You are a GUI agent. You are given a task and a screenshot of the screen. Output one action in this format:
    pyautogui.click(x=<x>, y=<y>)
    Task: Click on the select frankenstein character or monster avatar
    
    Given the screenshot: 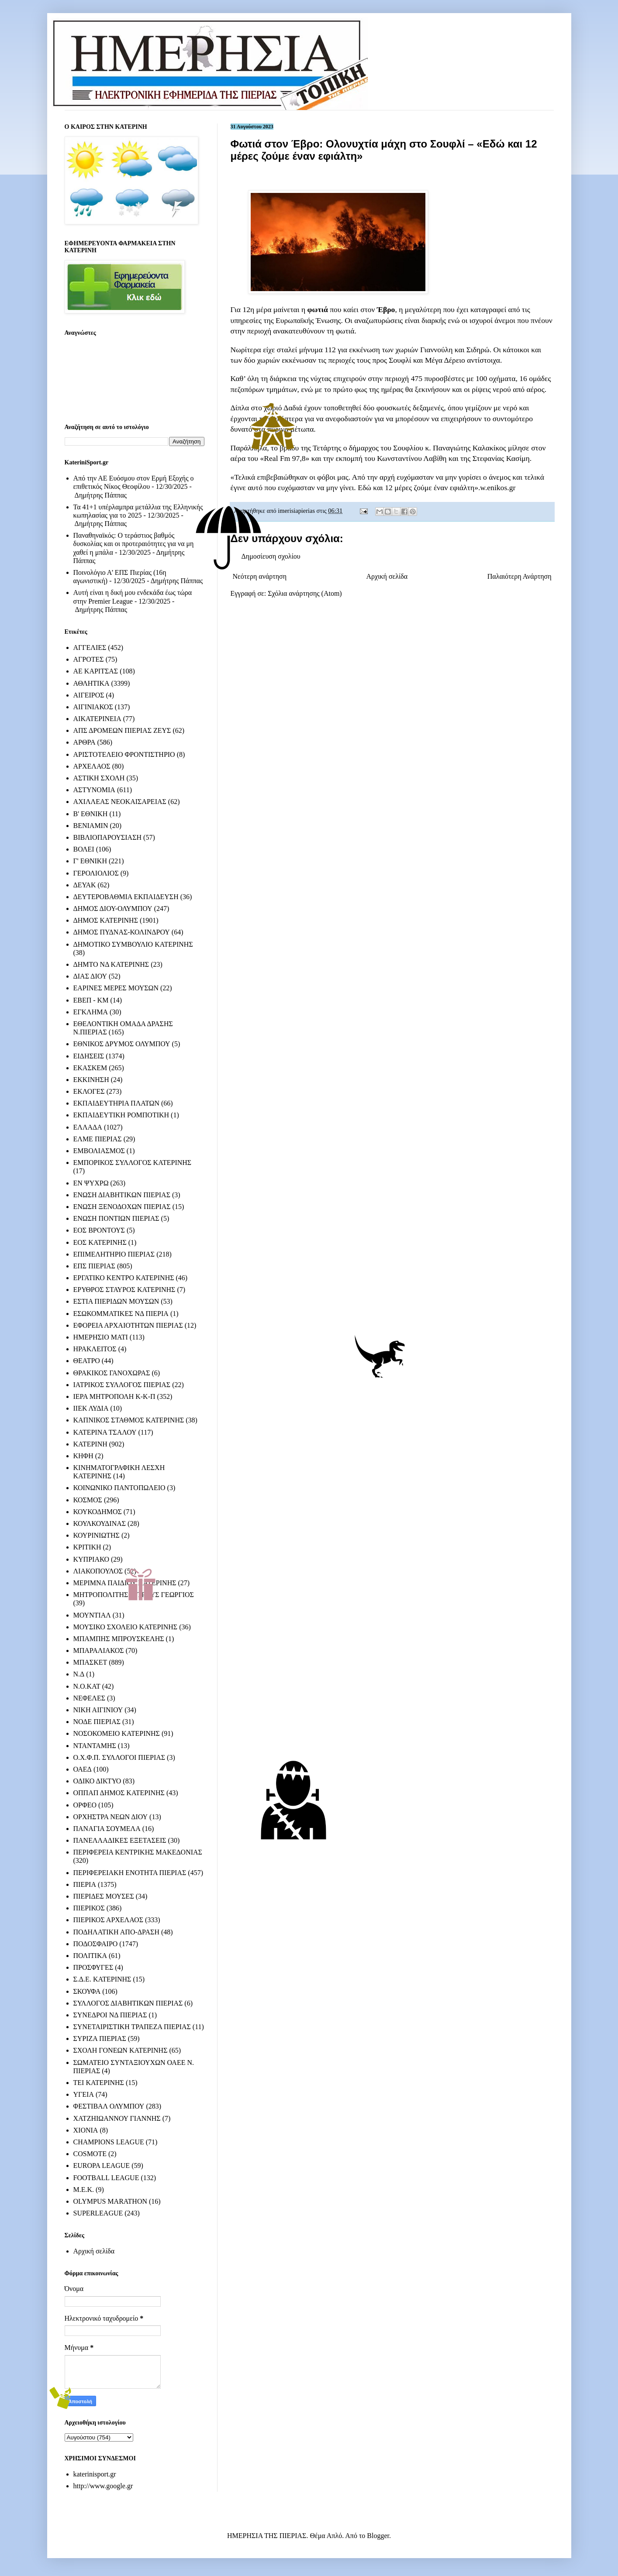 What is the action you would take?
    pyautogui.click(x=293, y=1800)
    